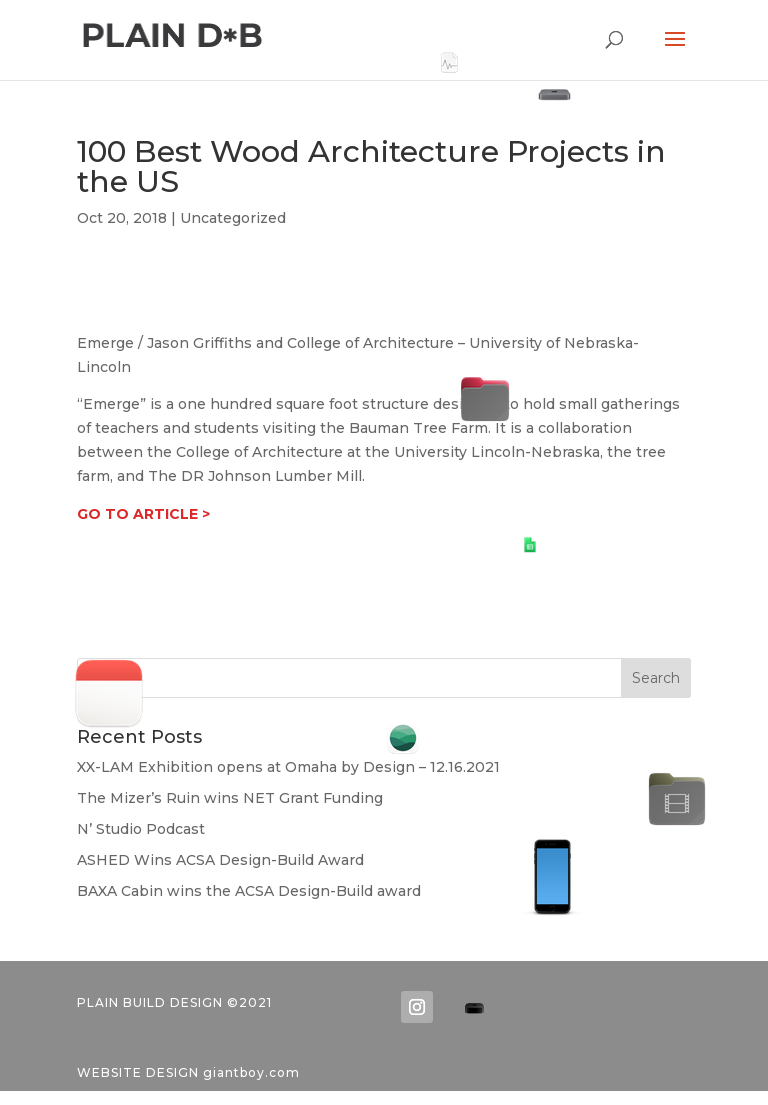  I want to click on open an opendocument spreadsheet template file, so click(530, 545).